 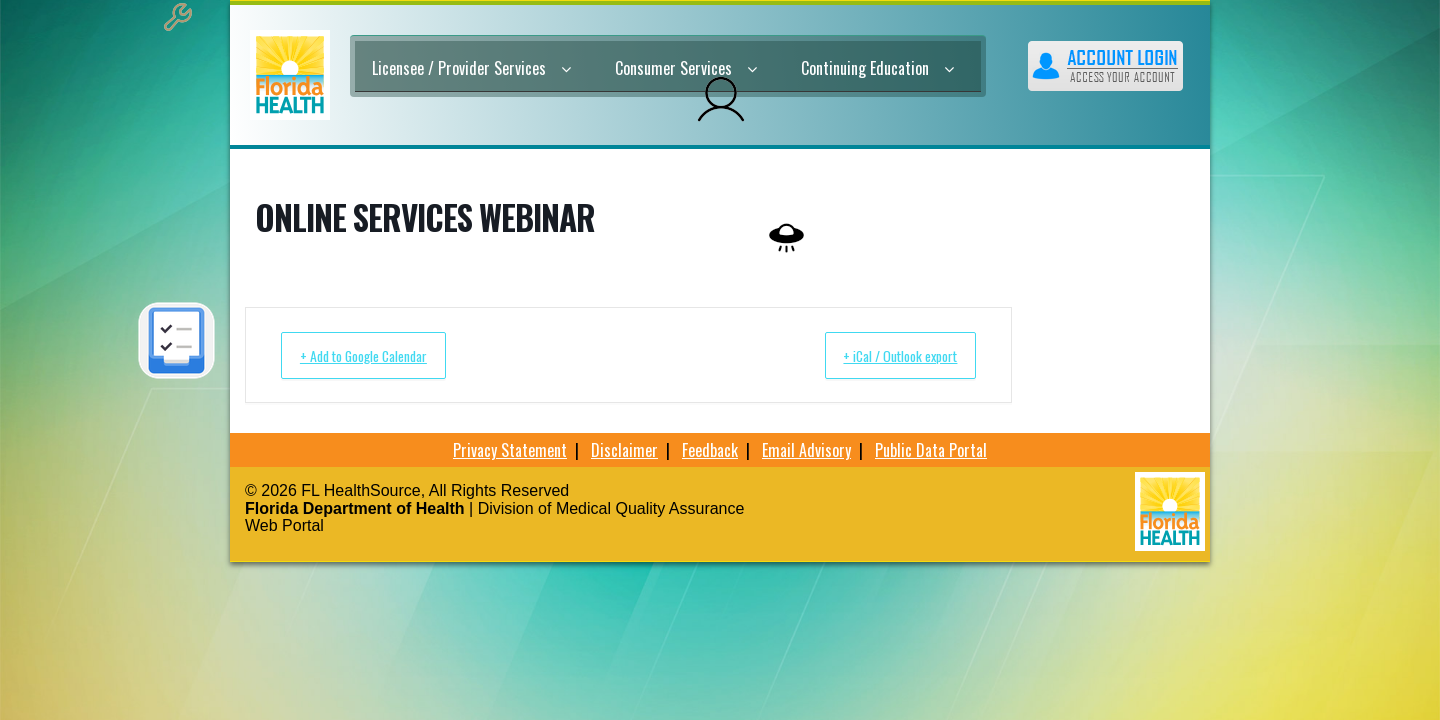 What do you see at coordinates (786, 237) in the screenshot?
I see `access sci-fi or space-themed content` at bounding box center [786, 237].